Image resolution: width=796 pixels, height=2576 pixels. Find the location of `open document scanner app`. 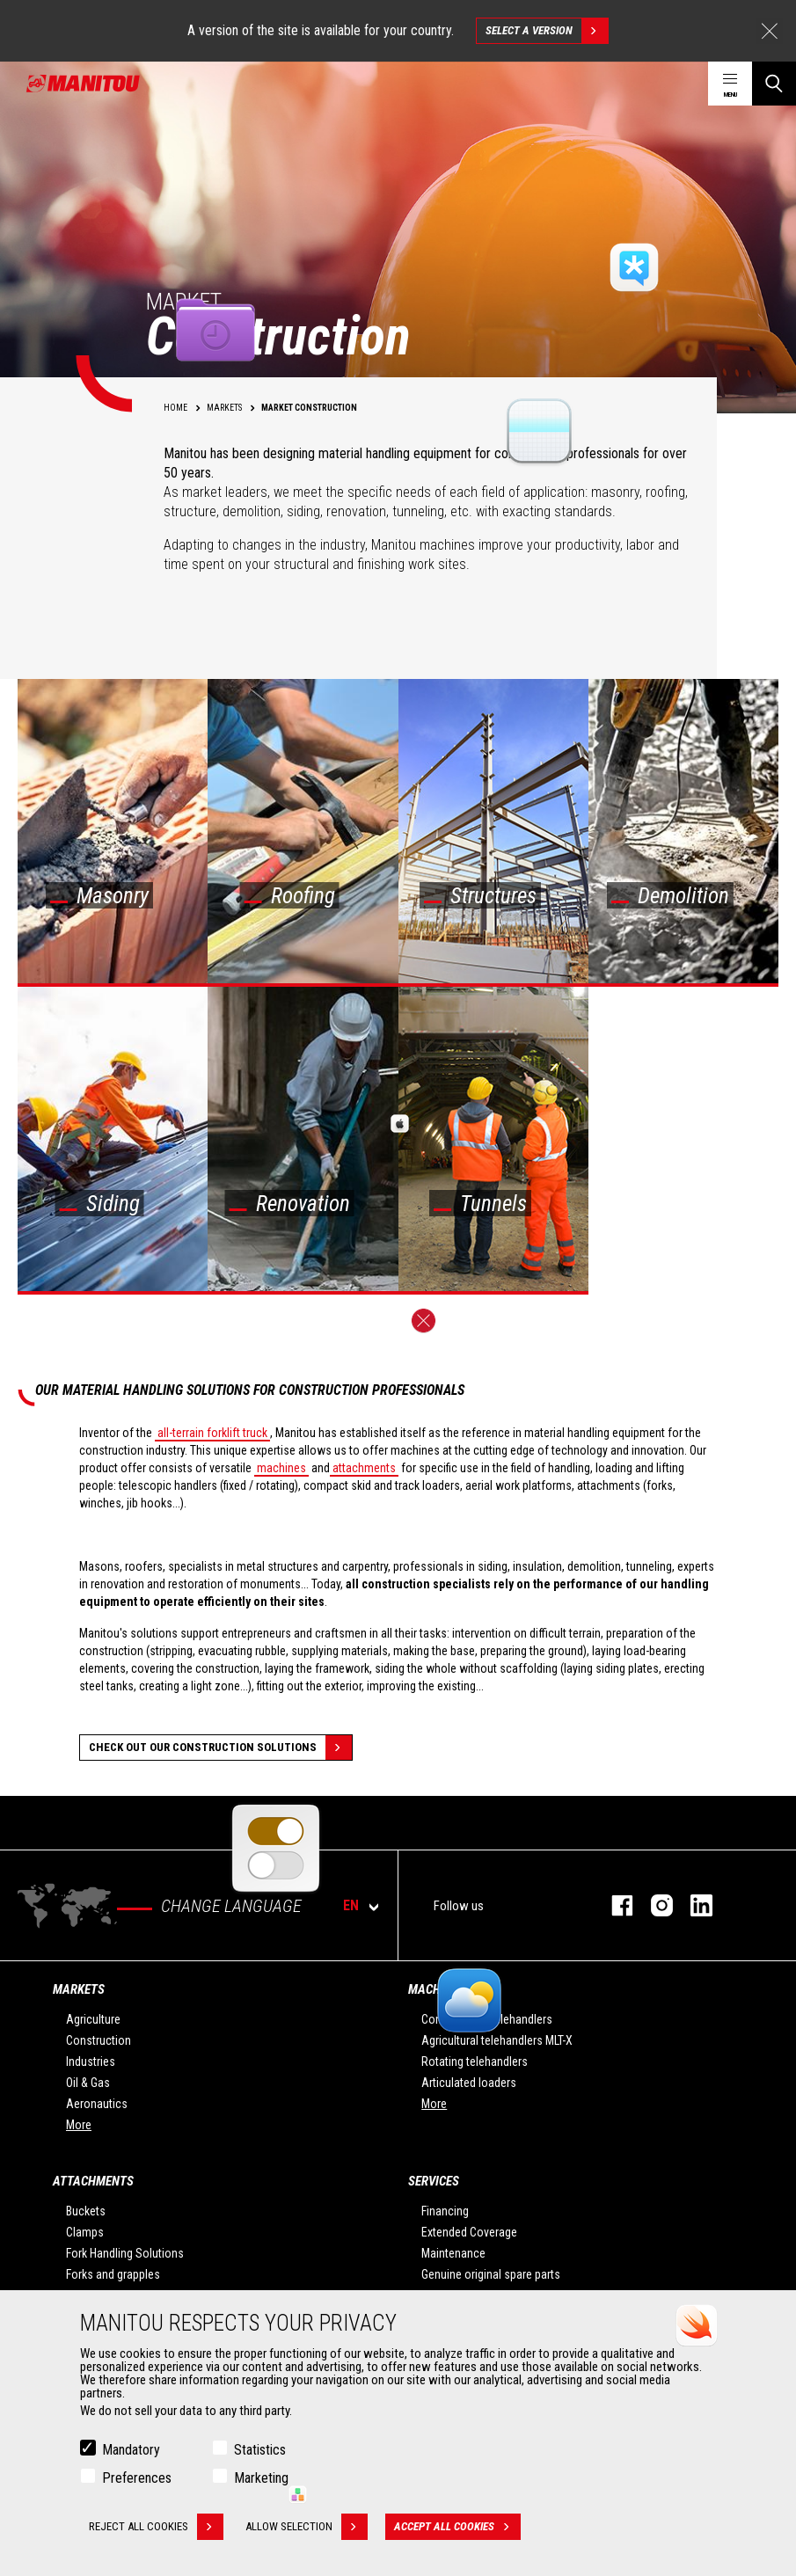

open document scanner app is located at coordinates (539, 431).